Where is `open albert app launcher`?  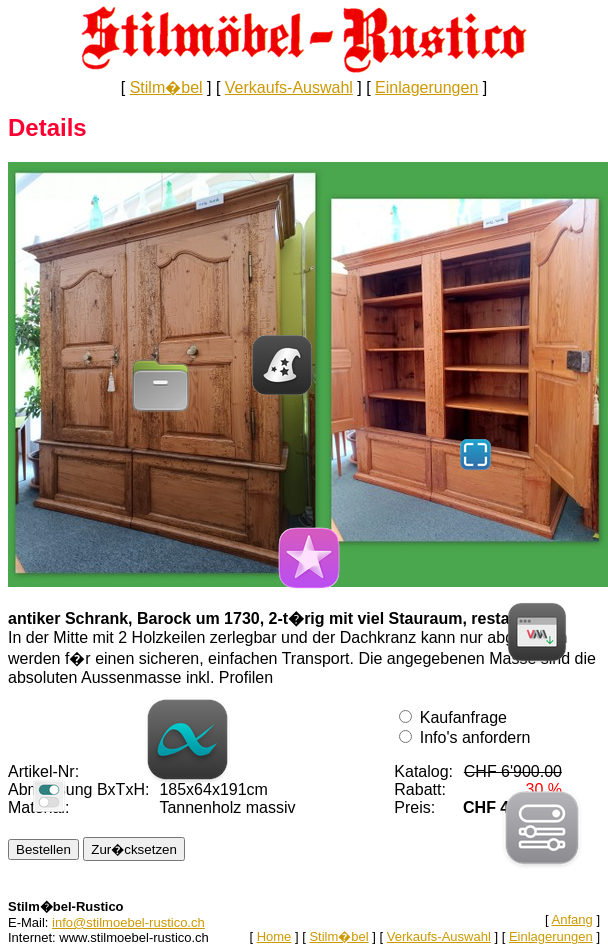
open albert app launcher is located at coordinates (187, 739).